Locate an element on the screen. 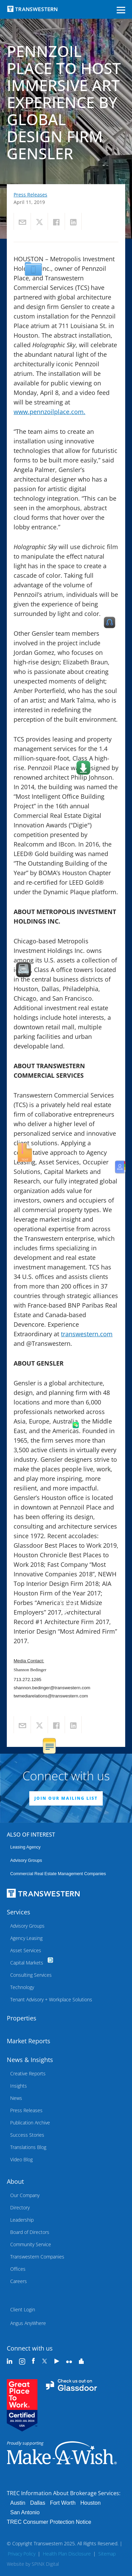 The height and width of the screenshot is (2576, 132). open WeChat messaging app is located at coordinates (76, 1425).